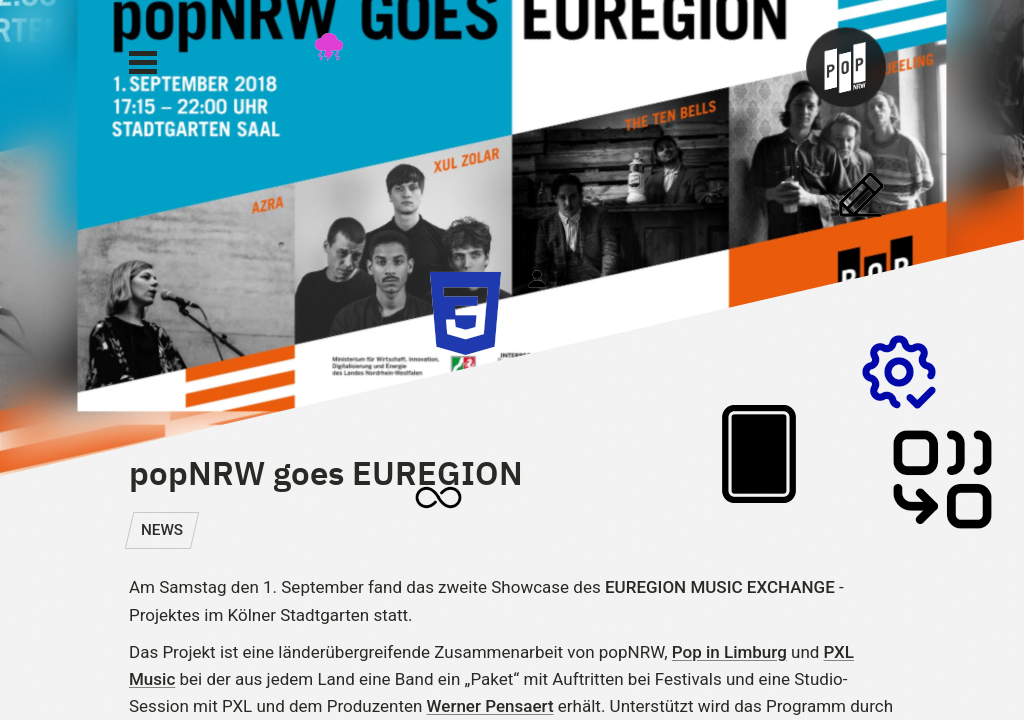 The image size is (1024, 720). I want to click on settings saved successfully, so click(899, 372).